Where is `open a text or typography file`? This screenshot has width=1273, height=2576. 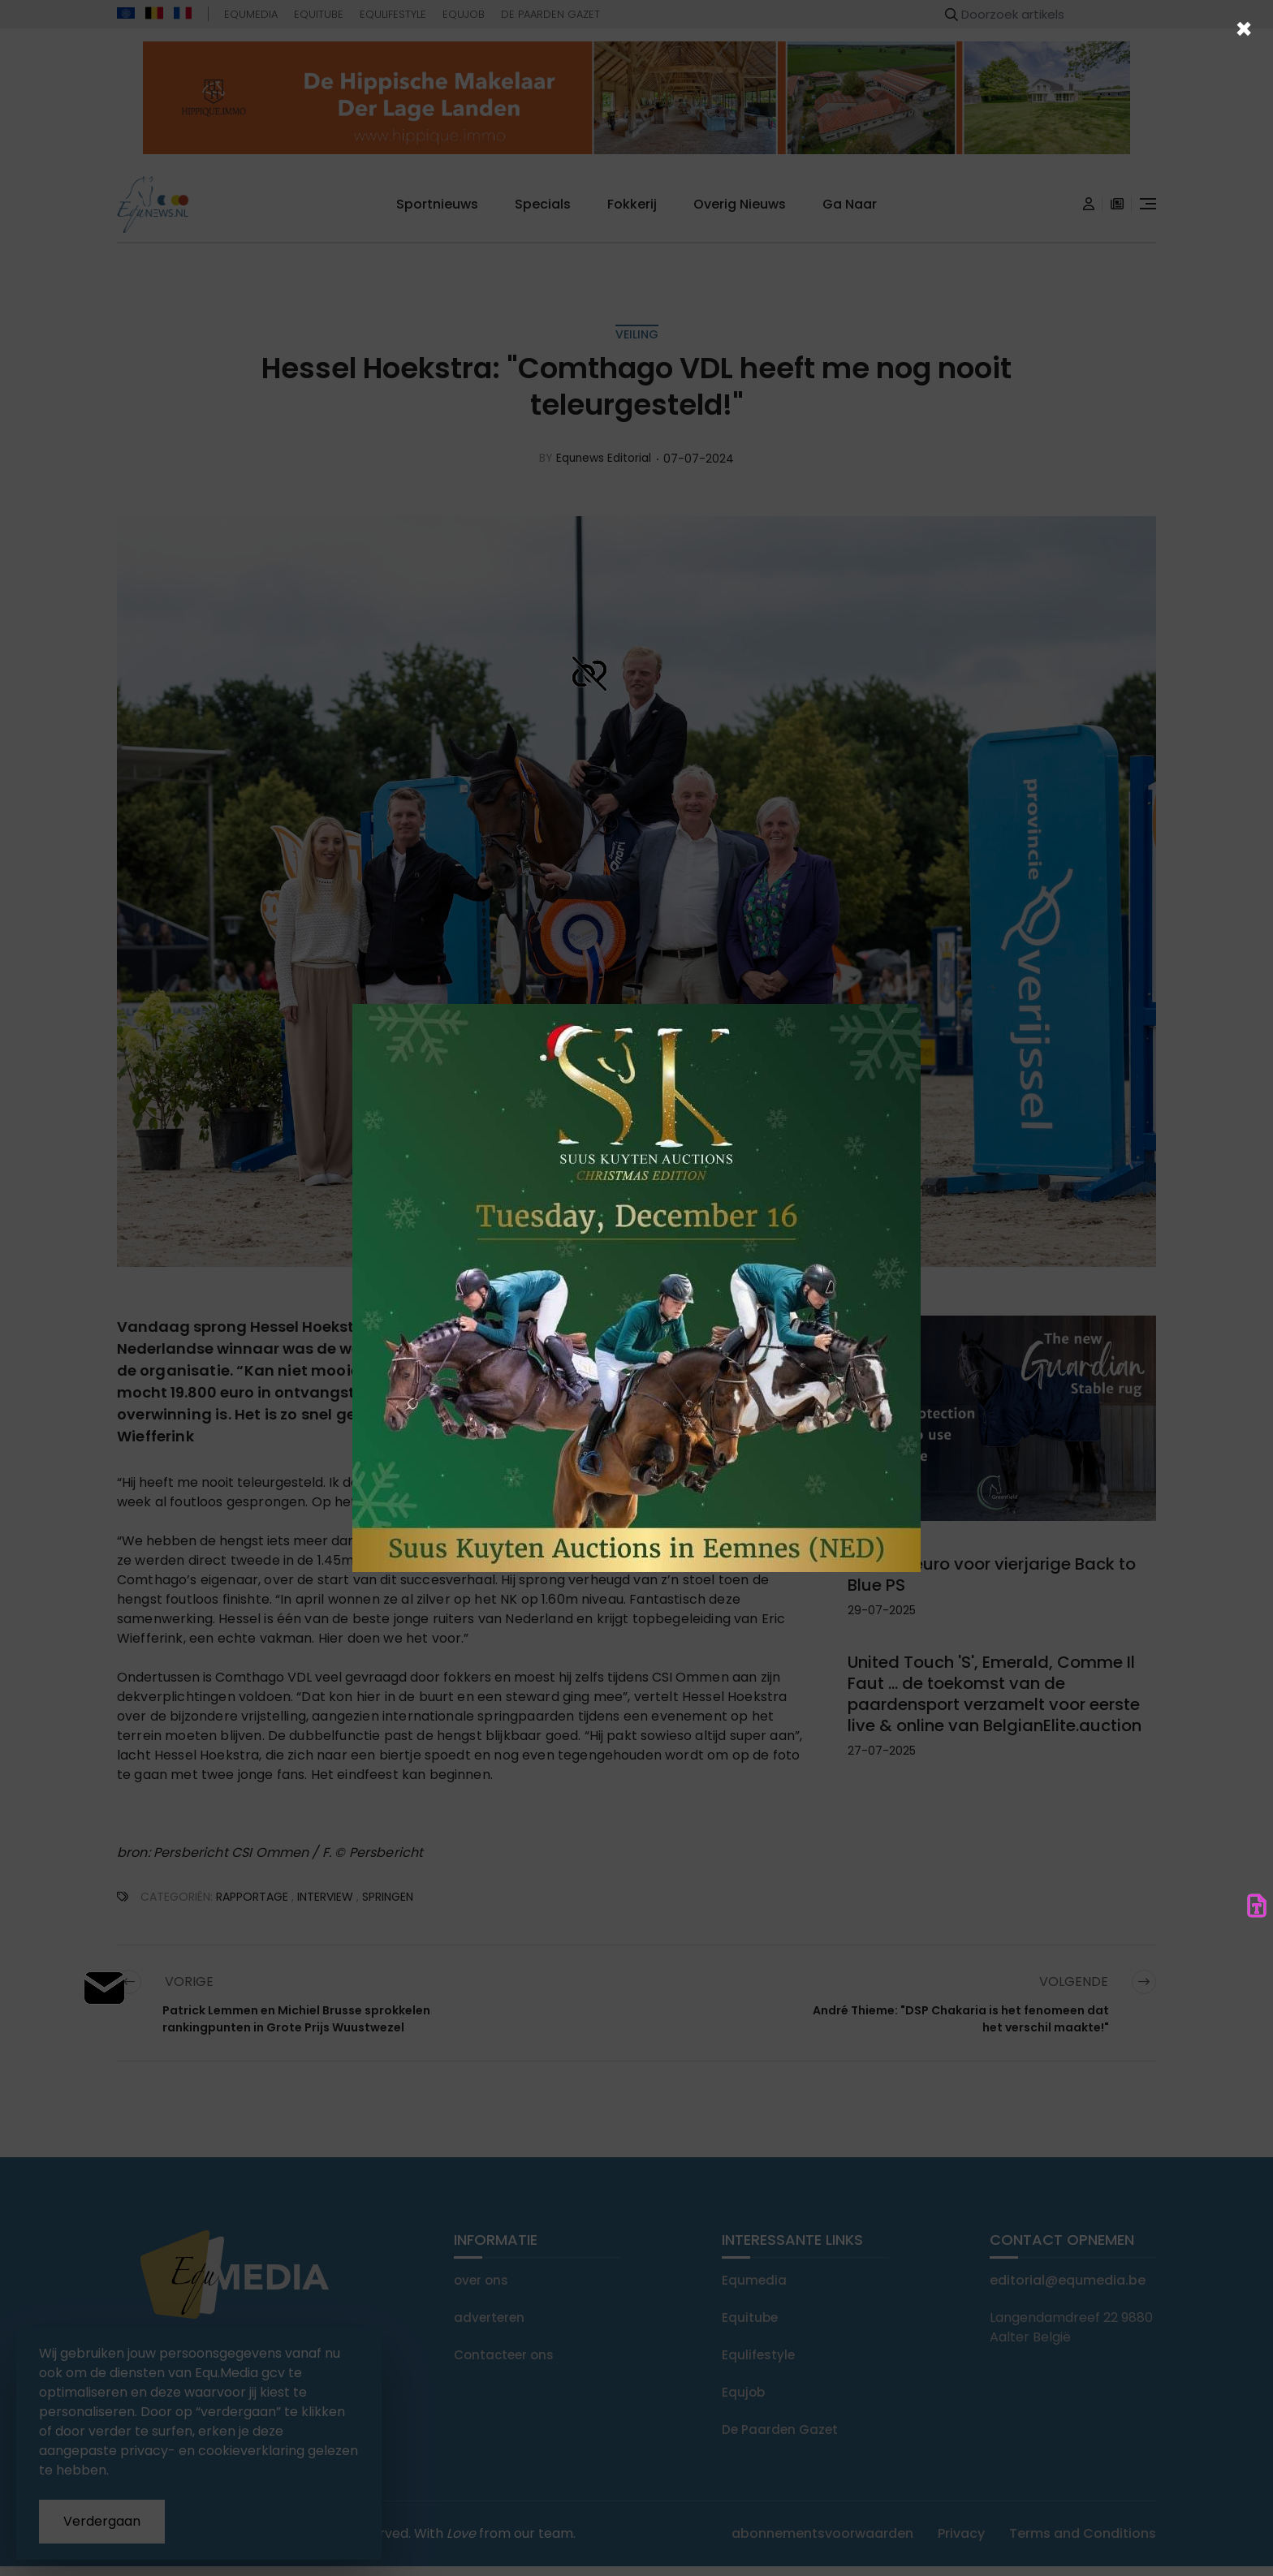
open a text or typography file is located at coordinates (1257, 1906).